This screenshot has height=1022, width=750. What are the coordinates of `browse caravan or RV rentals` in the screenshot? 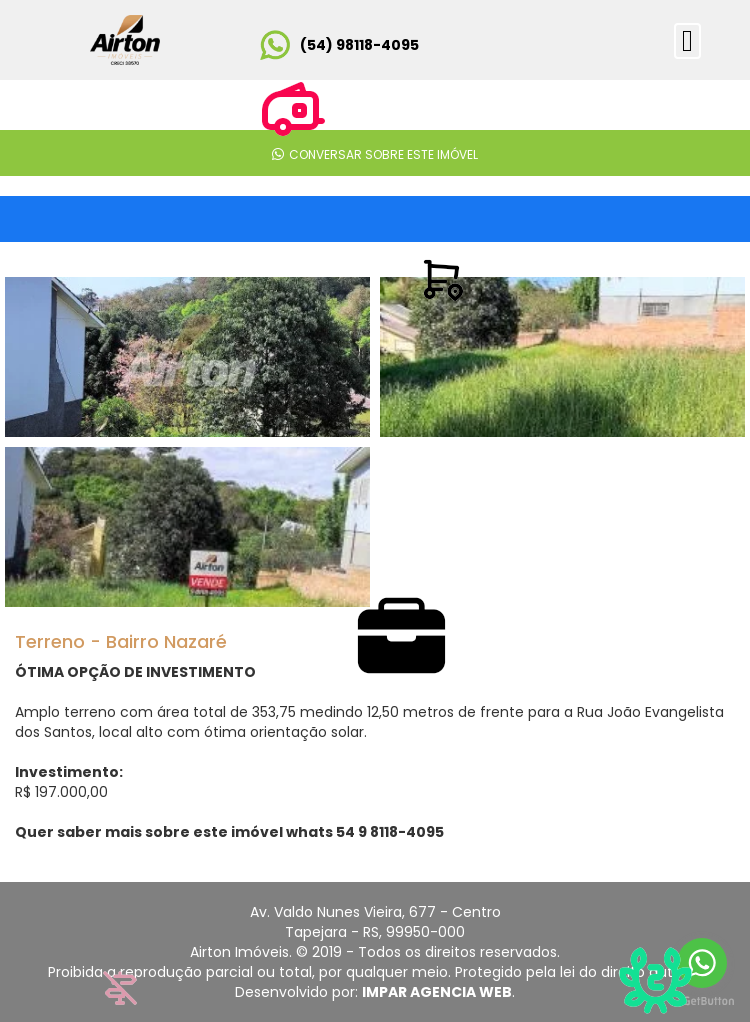 It's located at (292, 109).